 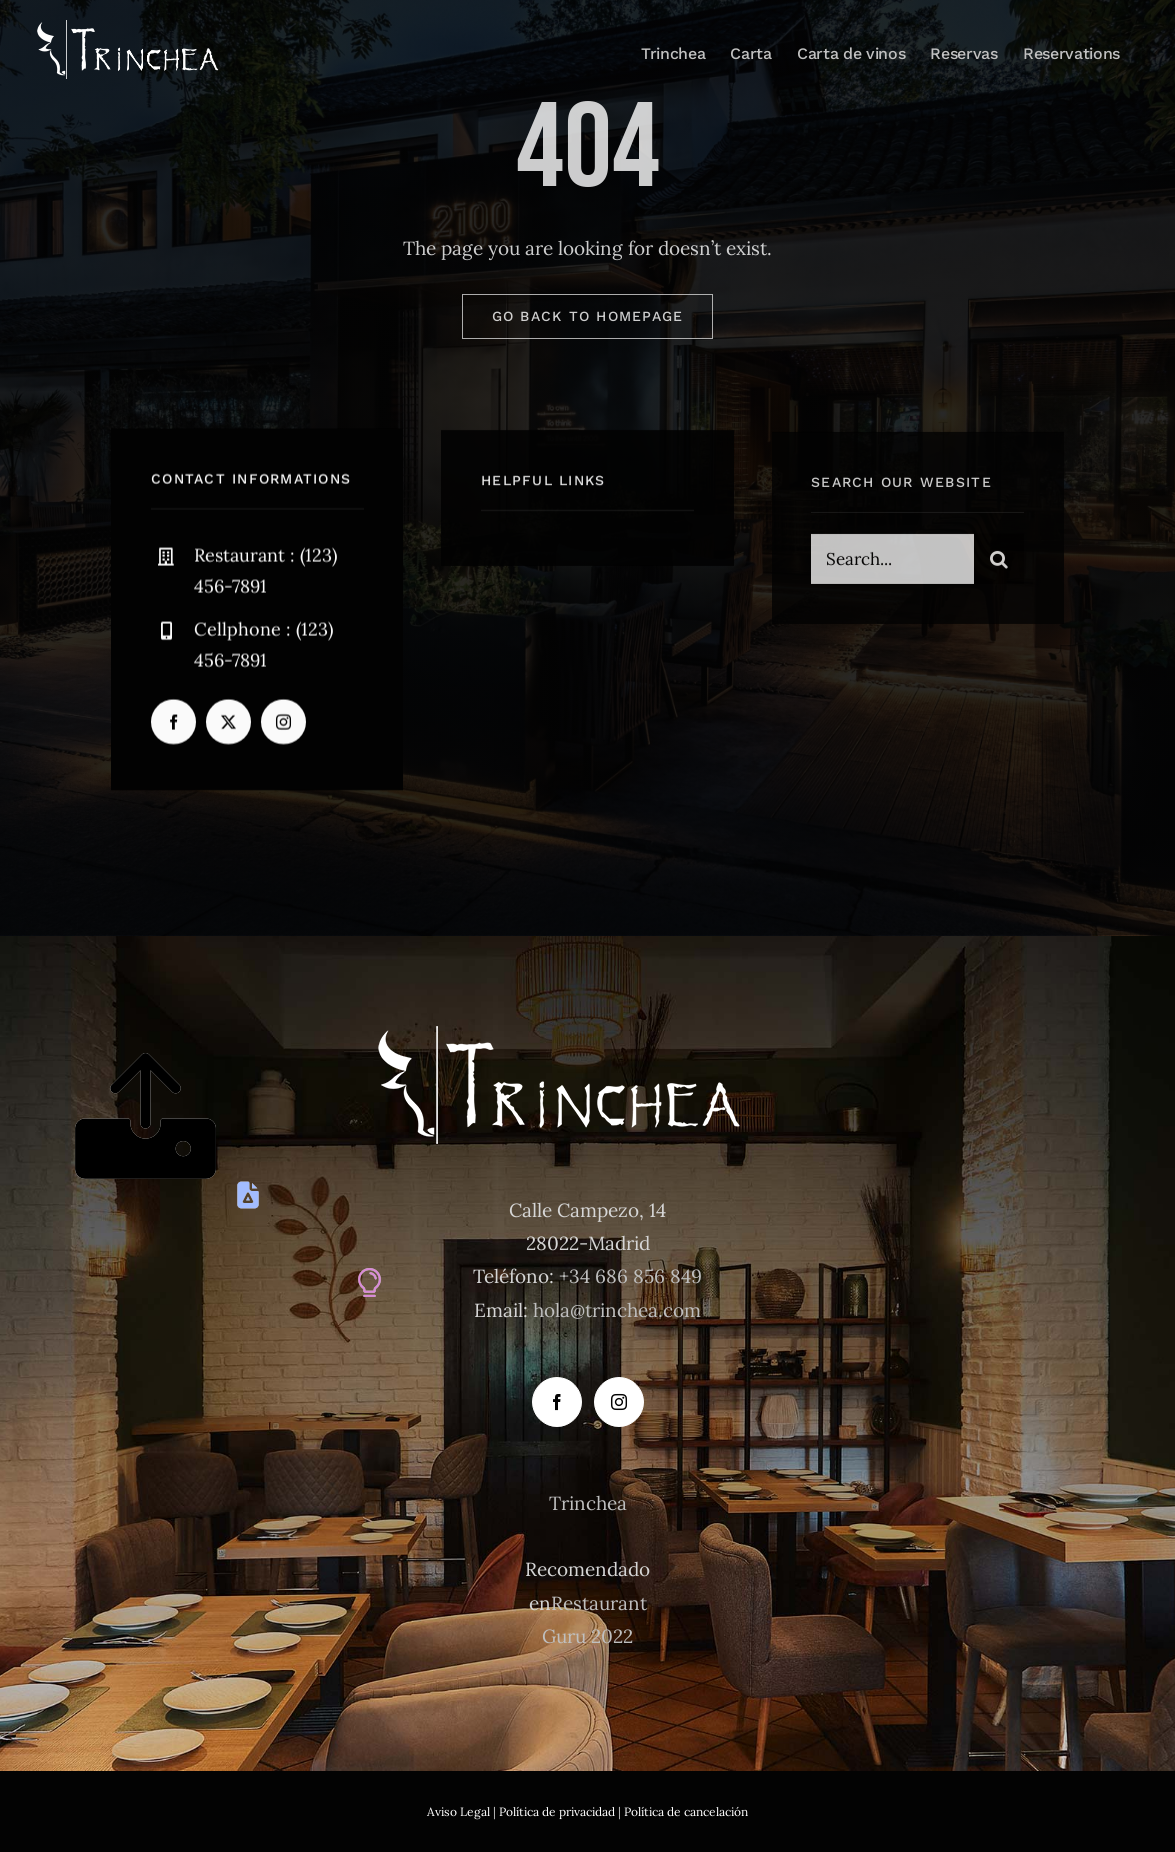 I want to click on view file changes or differences, so click(x=248, y=1195).